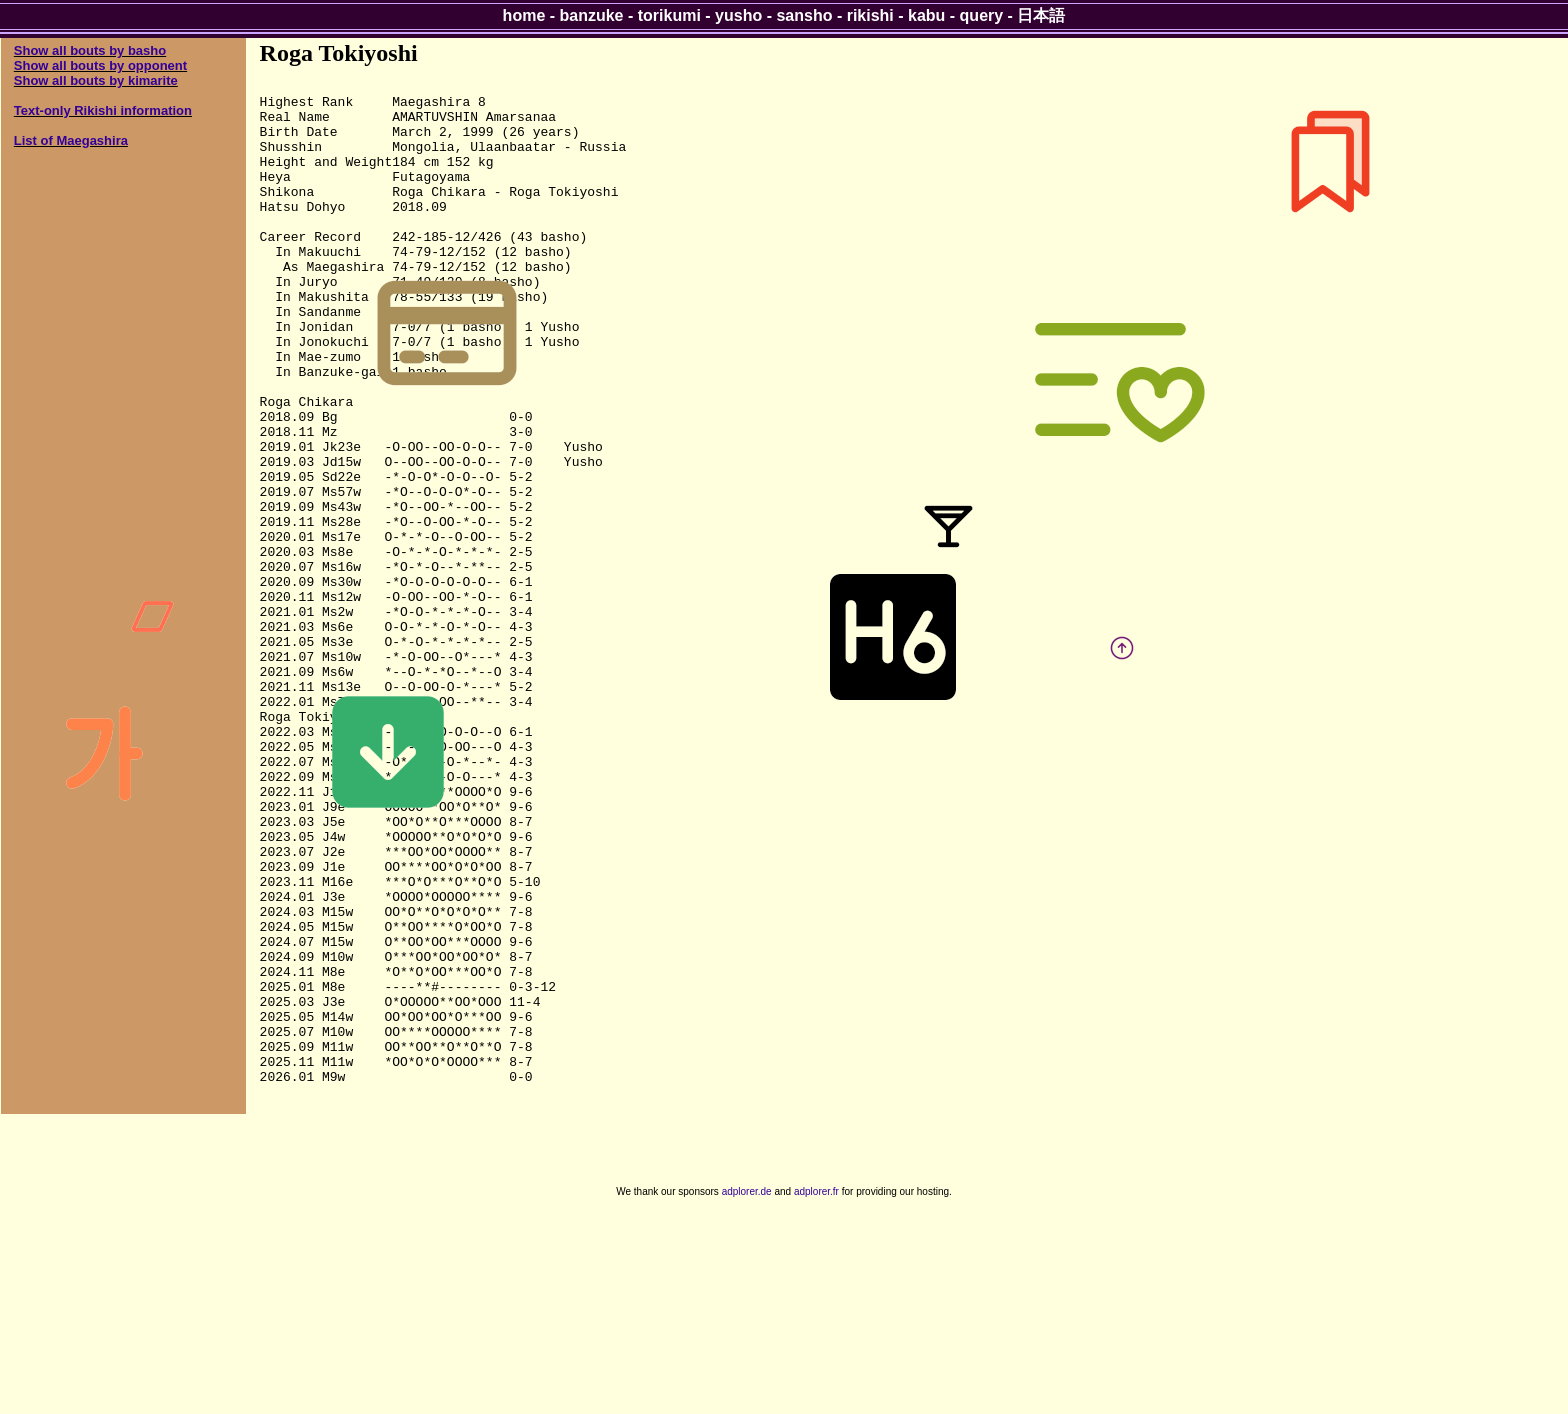 The width and height of the screenshot is (1568, 1414). What do you see at coordinates (152, 616) in the screenshot?
I see `select parallelogram shape tool` at bounding box center [152, 616].